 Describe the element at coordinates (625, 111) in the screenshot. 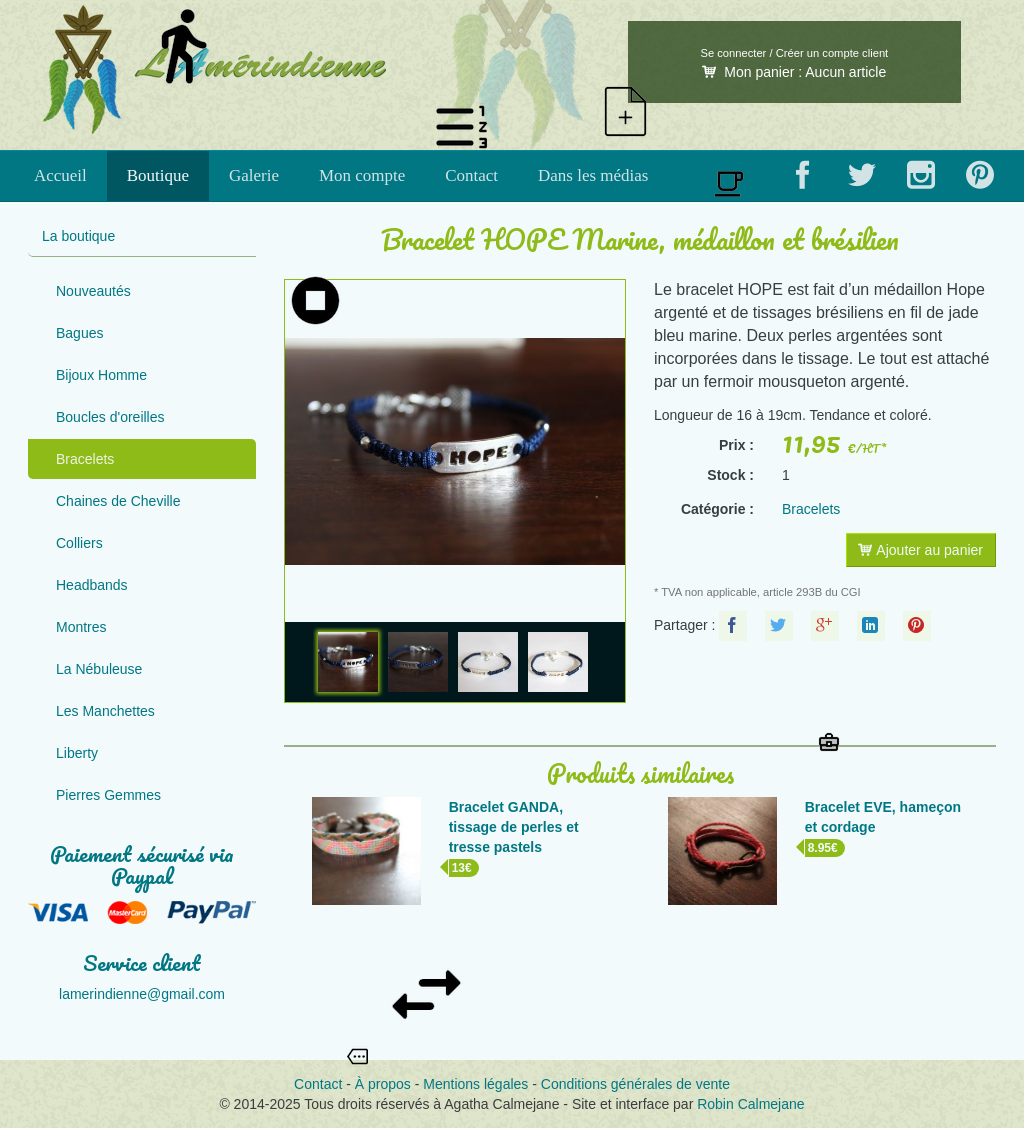

I see `create a new file` at that location.